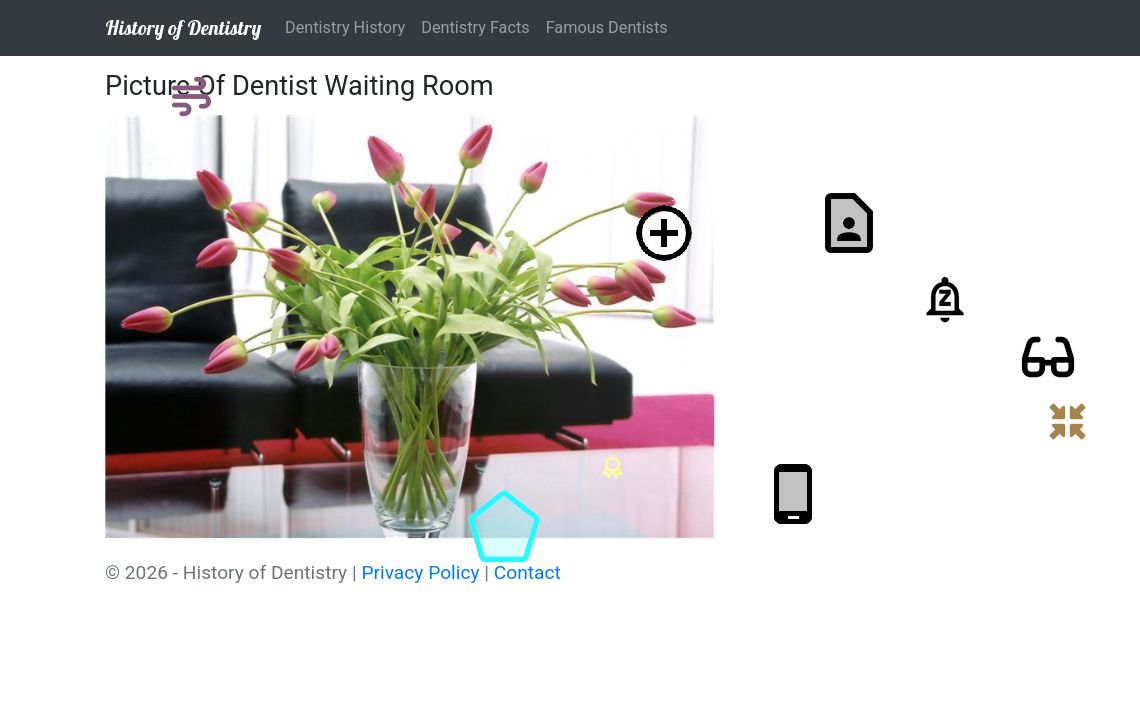  What do you see at coordinates (945, 299) in the screenshot?
I see `notifications are currently snoozed` at bounding box center [945, 299].